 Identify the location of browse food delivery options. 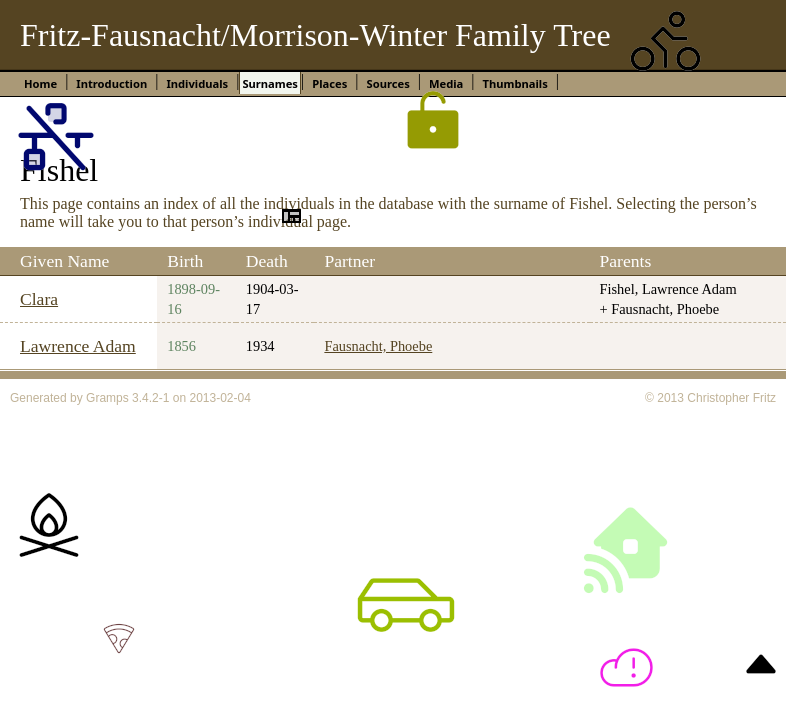
(119, 638).